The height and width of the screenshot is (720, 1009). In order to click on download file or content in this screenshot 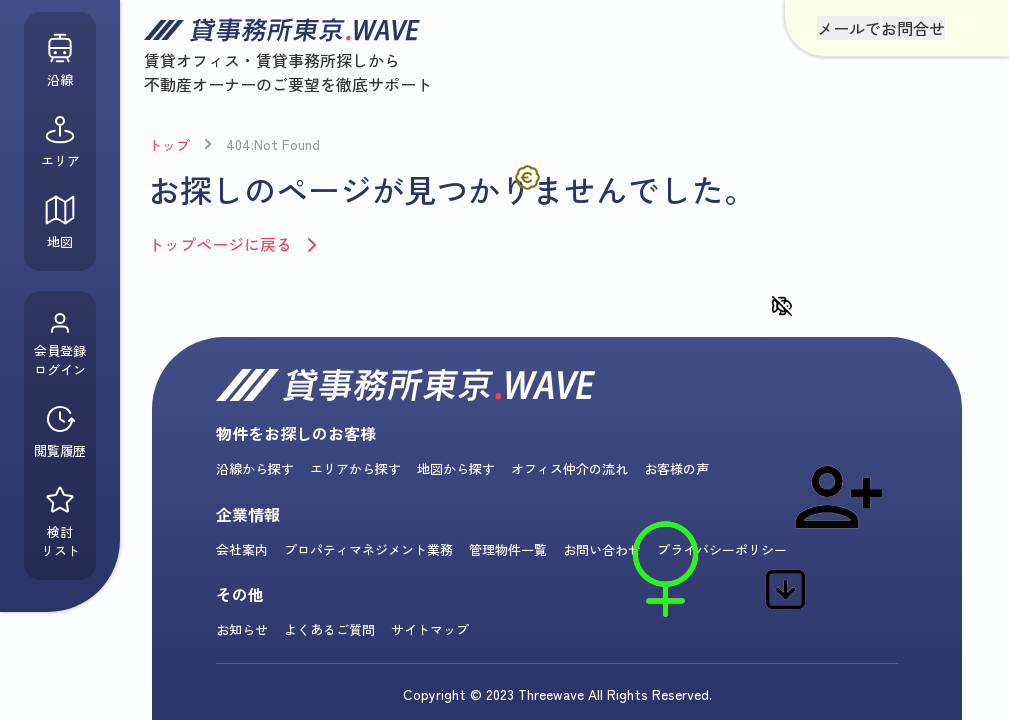, I will do `click(785, 589)`.